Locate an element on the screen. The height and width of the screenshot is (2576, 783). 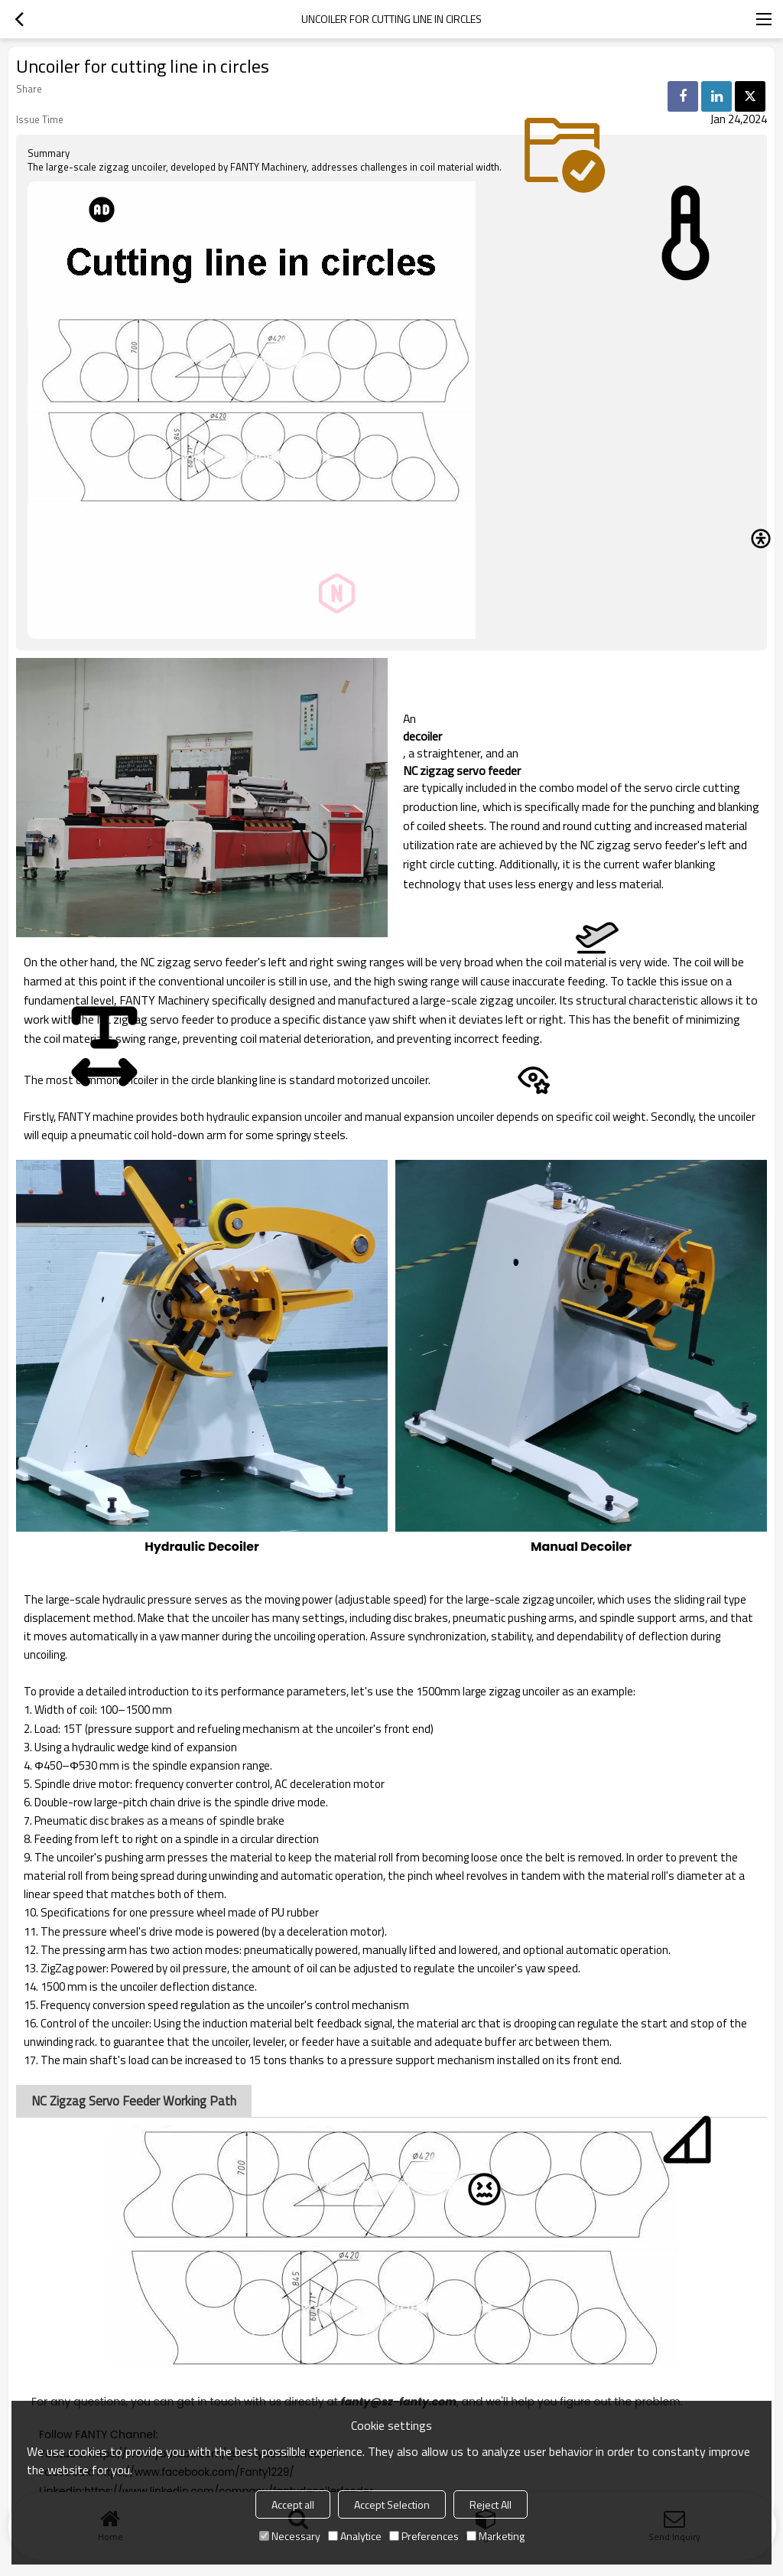
adjust text width or horizontal spacing is located at coordinates (104, 1044).